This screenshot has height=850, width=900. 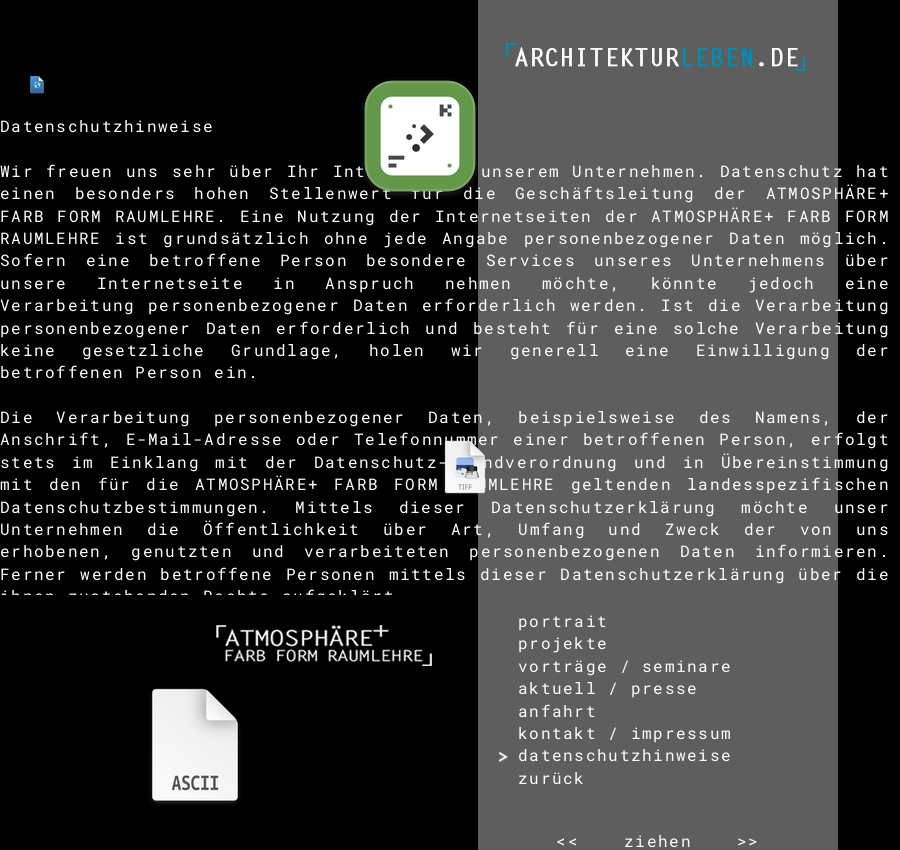 What do you see at coordinates (195, 747) in the screenshot?
I see `a plain text or ascii file type indicator` at bounding box center [195, 747].